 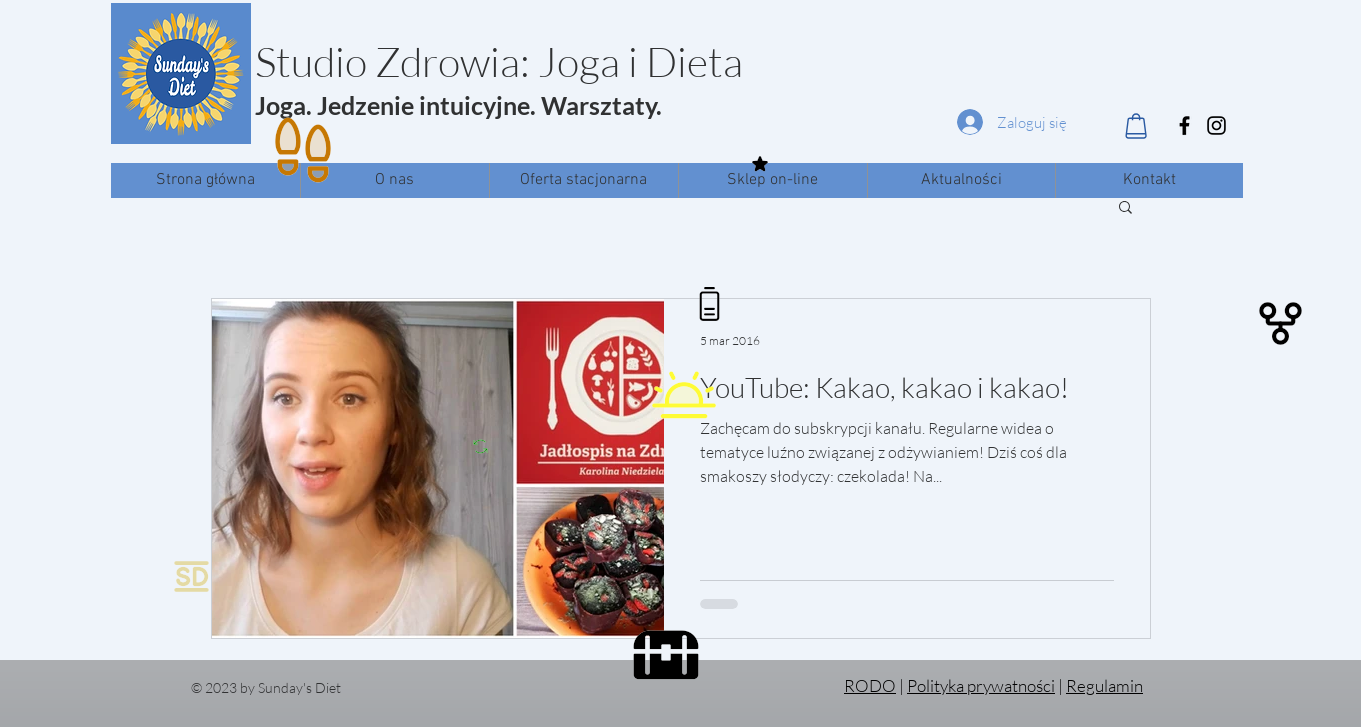 I want to click on mark item as favorite, so click(x=760, y=164).